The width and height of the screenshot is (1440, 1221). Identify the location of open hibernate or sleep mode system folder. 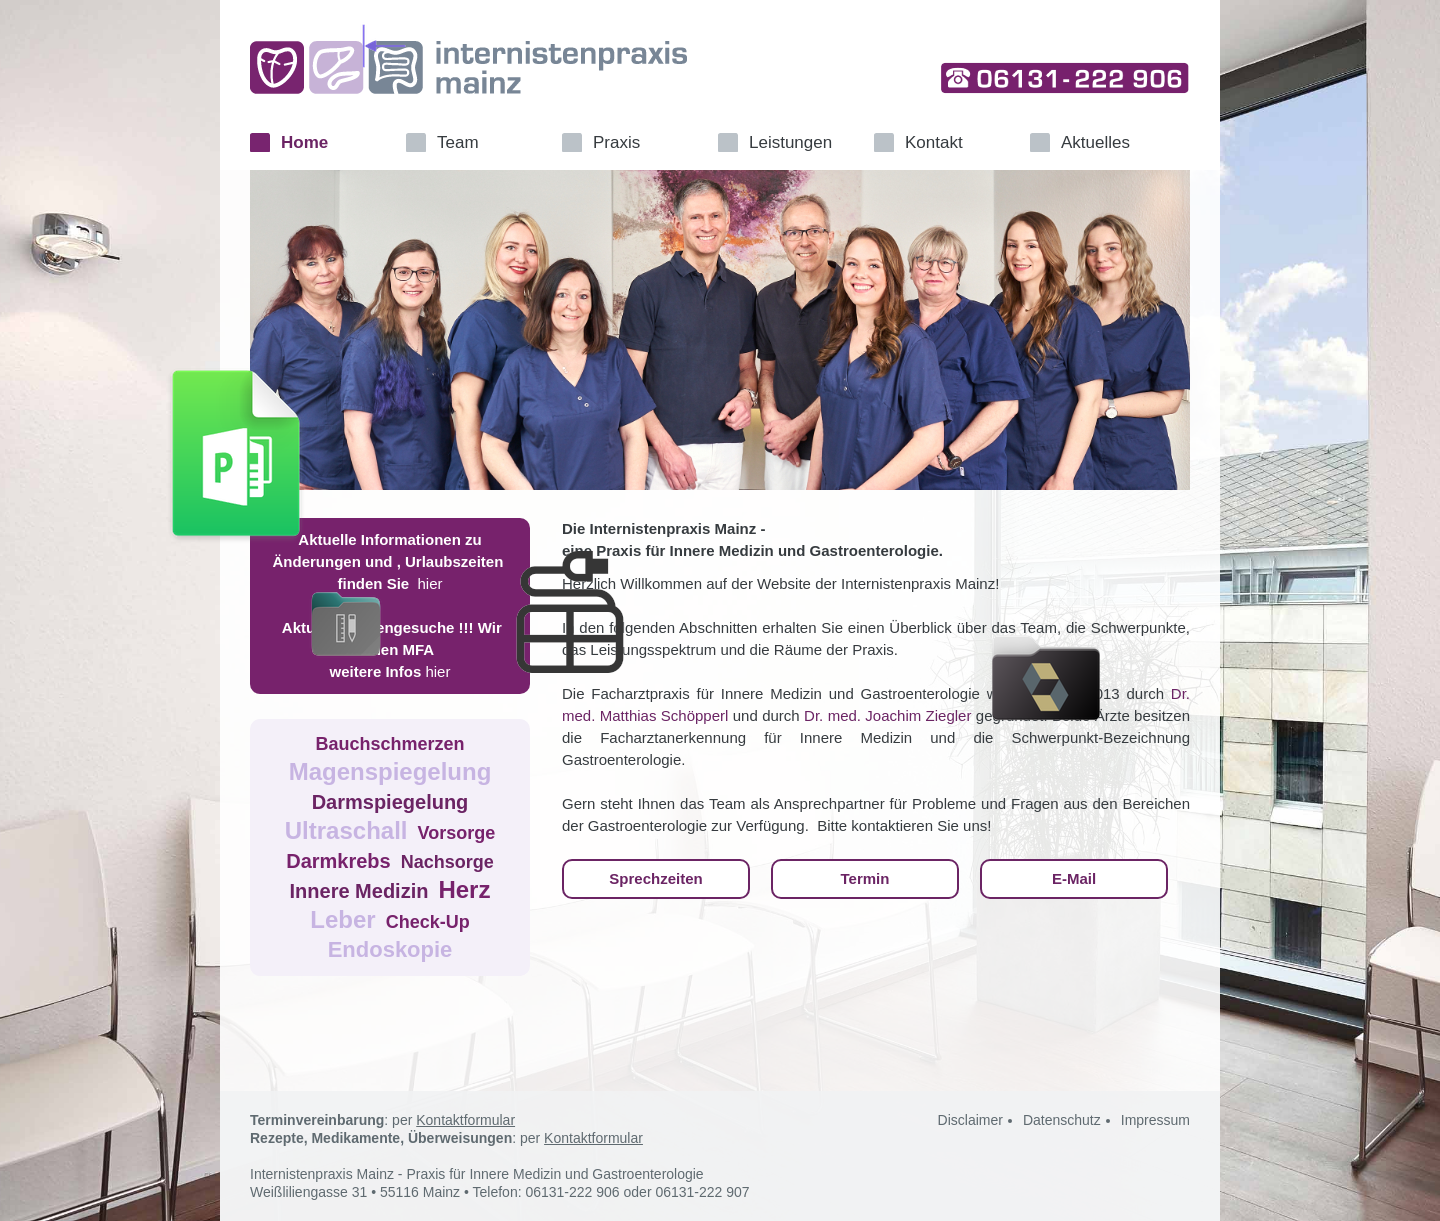
(1045, 680).